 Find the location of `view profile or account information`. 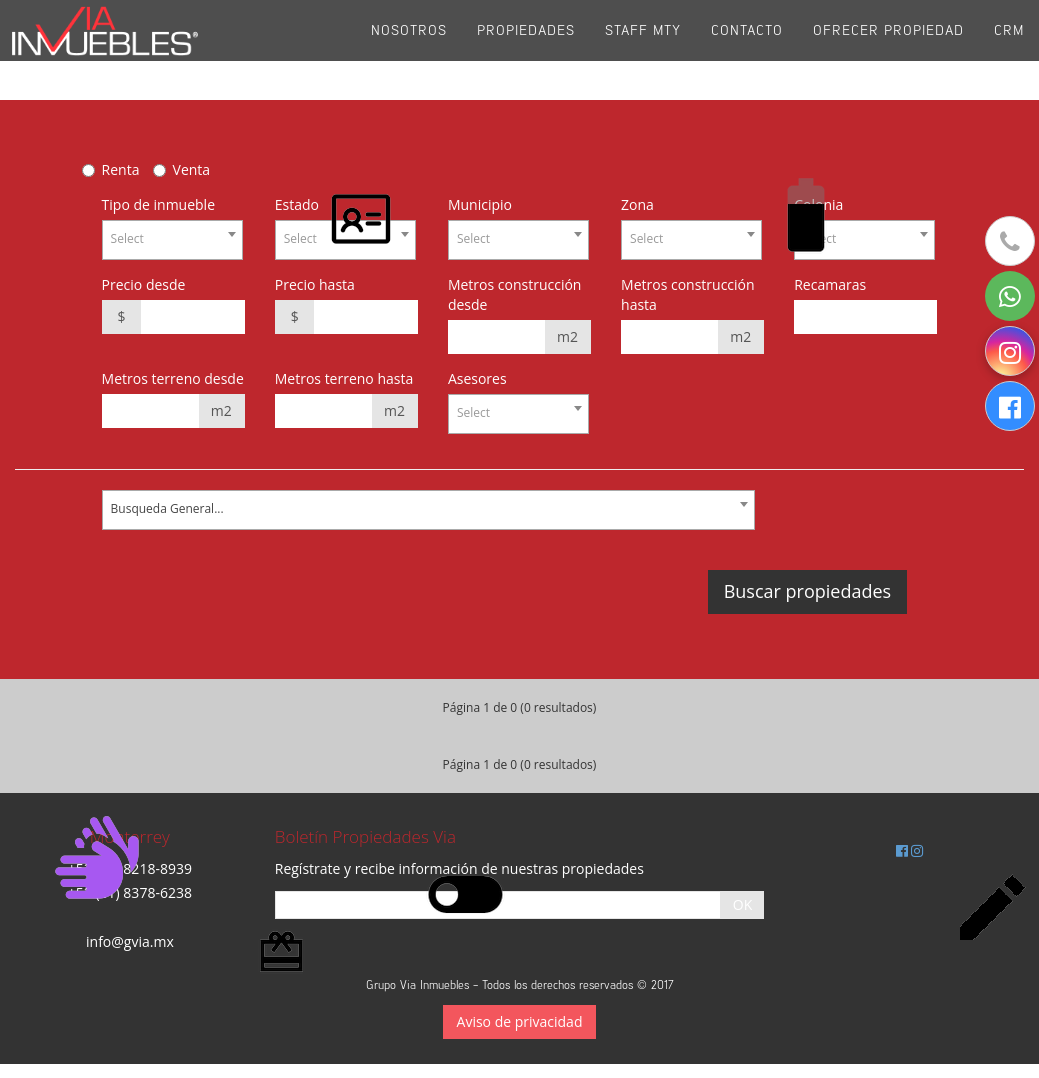

view profile or account information is located at coordinates (361, 219).